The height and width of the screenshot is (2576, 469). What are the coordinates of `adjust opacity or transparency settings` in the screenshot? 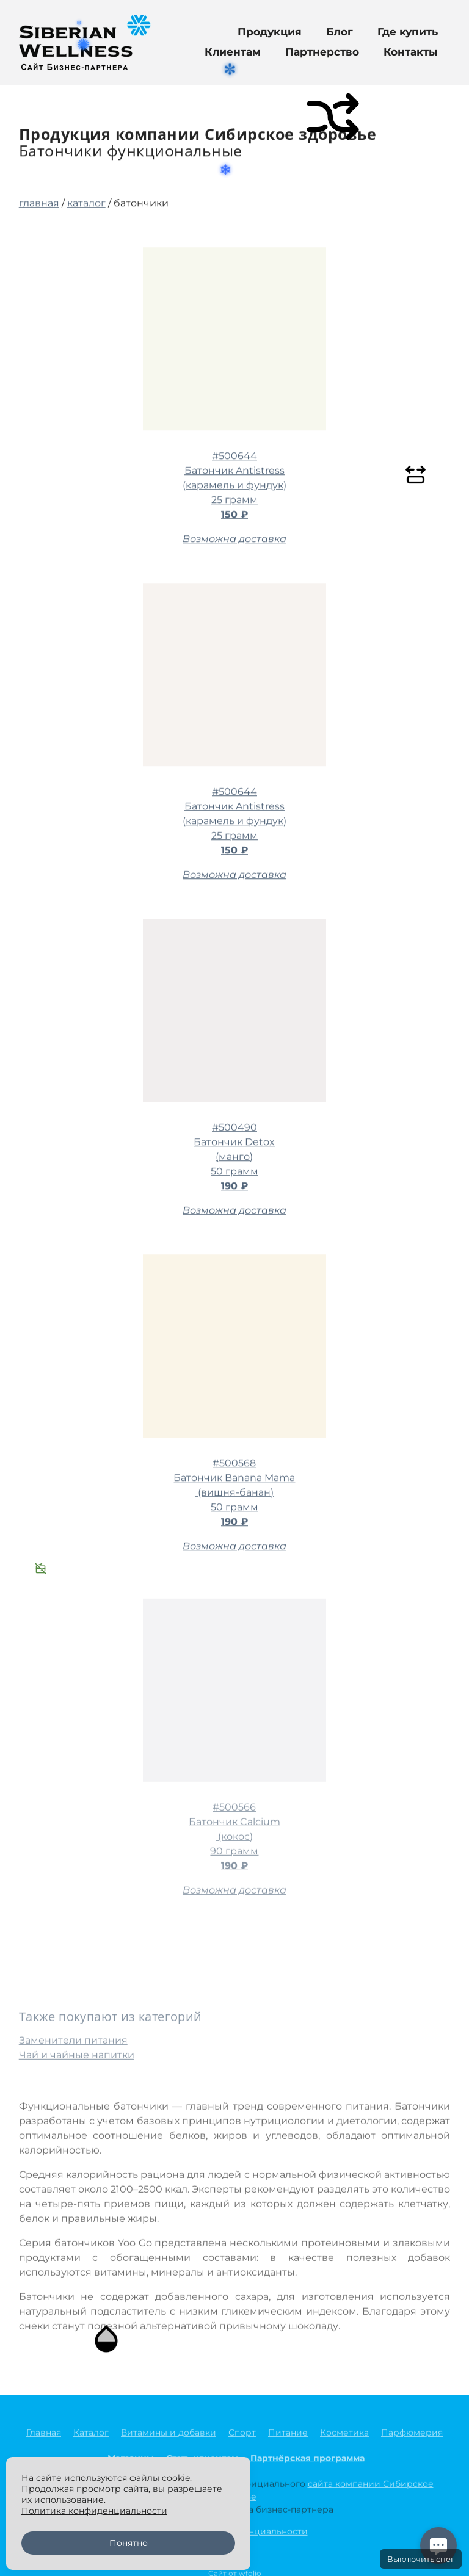 It's located at (106, 2339).